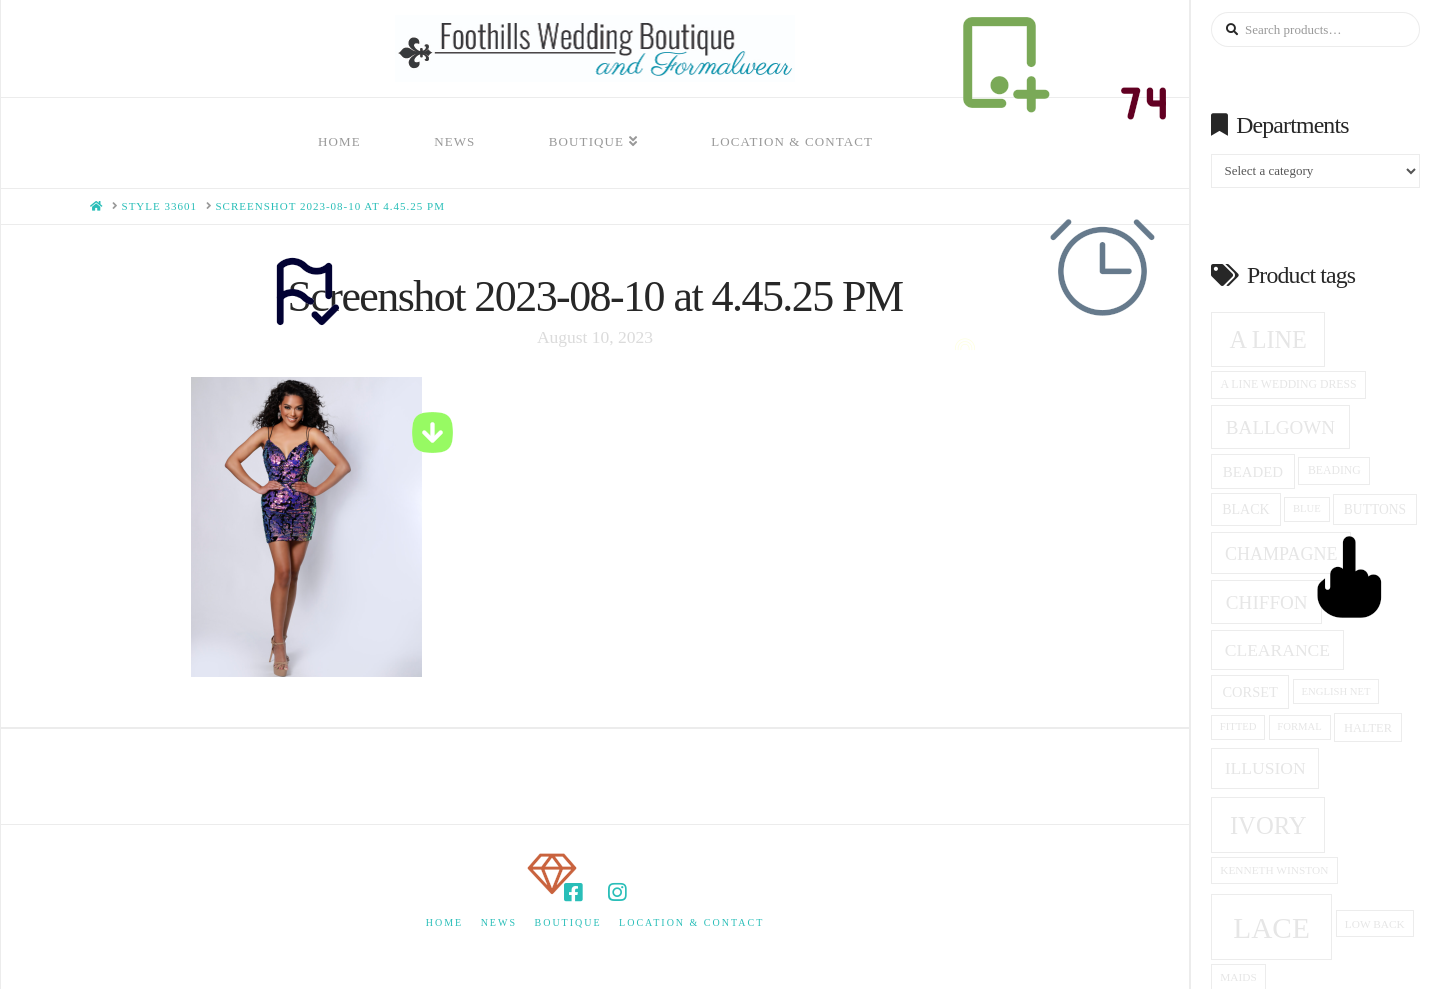 This screenshot has width=1440, height=989. Describe the element at coordinates (552, 873) in the screenshot. I see `open Sketch design application` at that location.